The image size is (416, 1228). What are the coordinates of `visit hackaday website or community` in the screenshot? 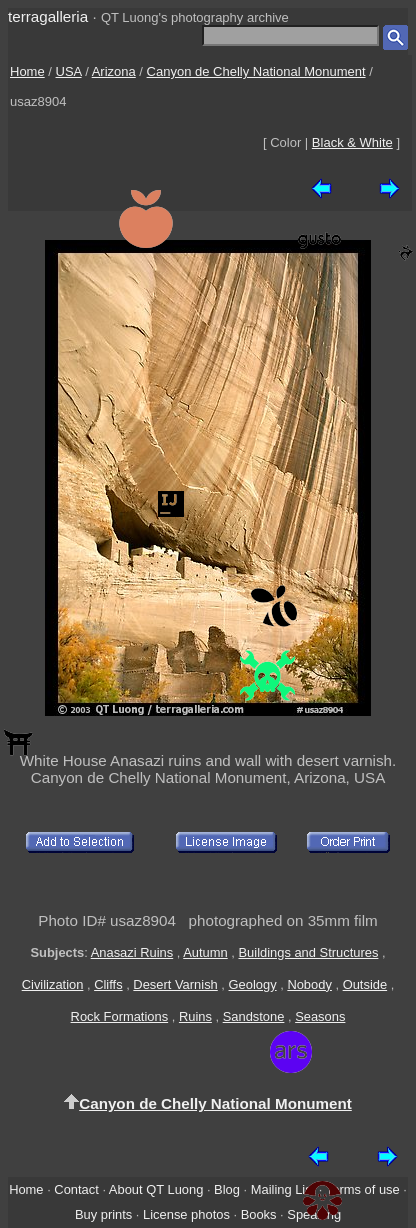 It's located at (267, 675).